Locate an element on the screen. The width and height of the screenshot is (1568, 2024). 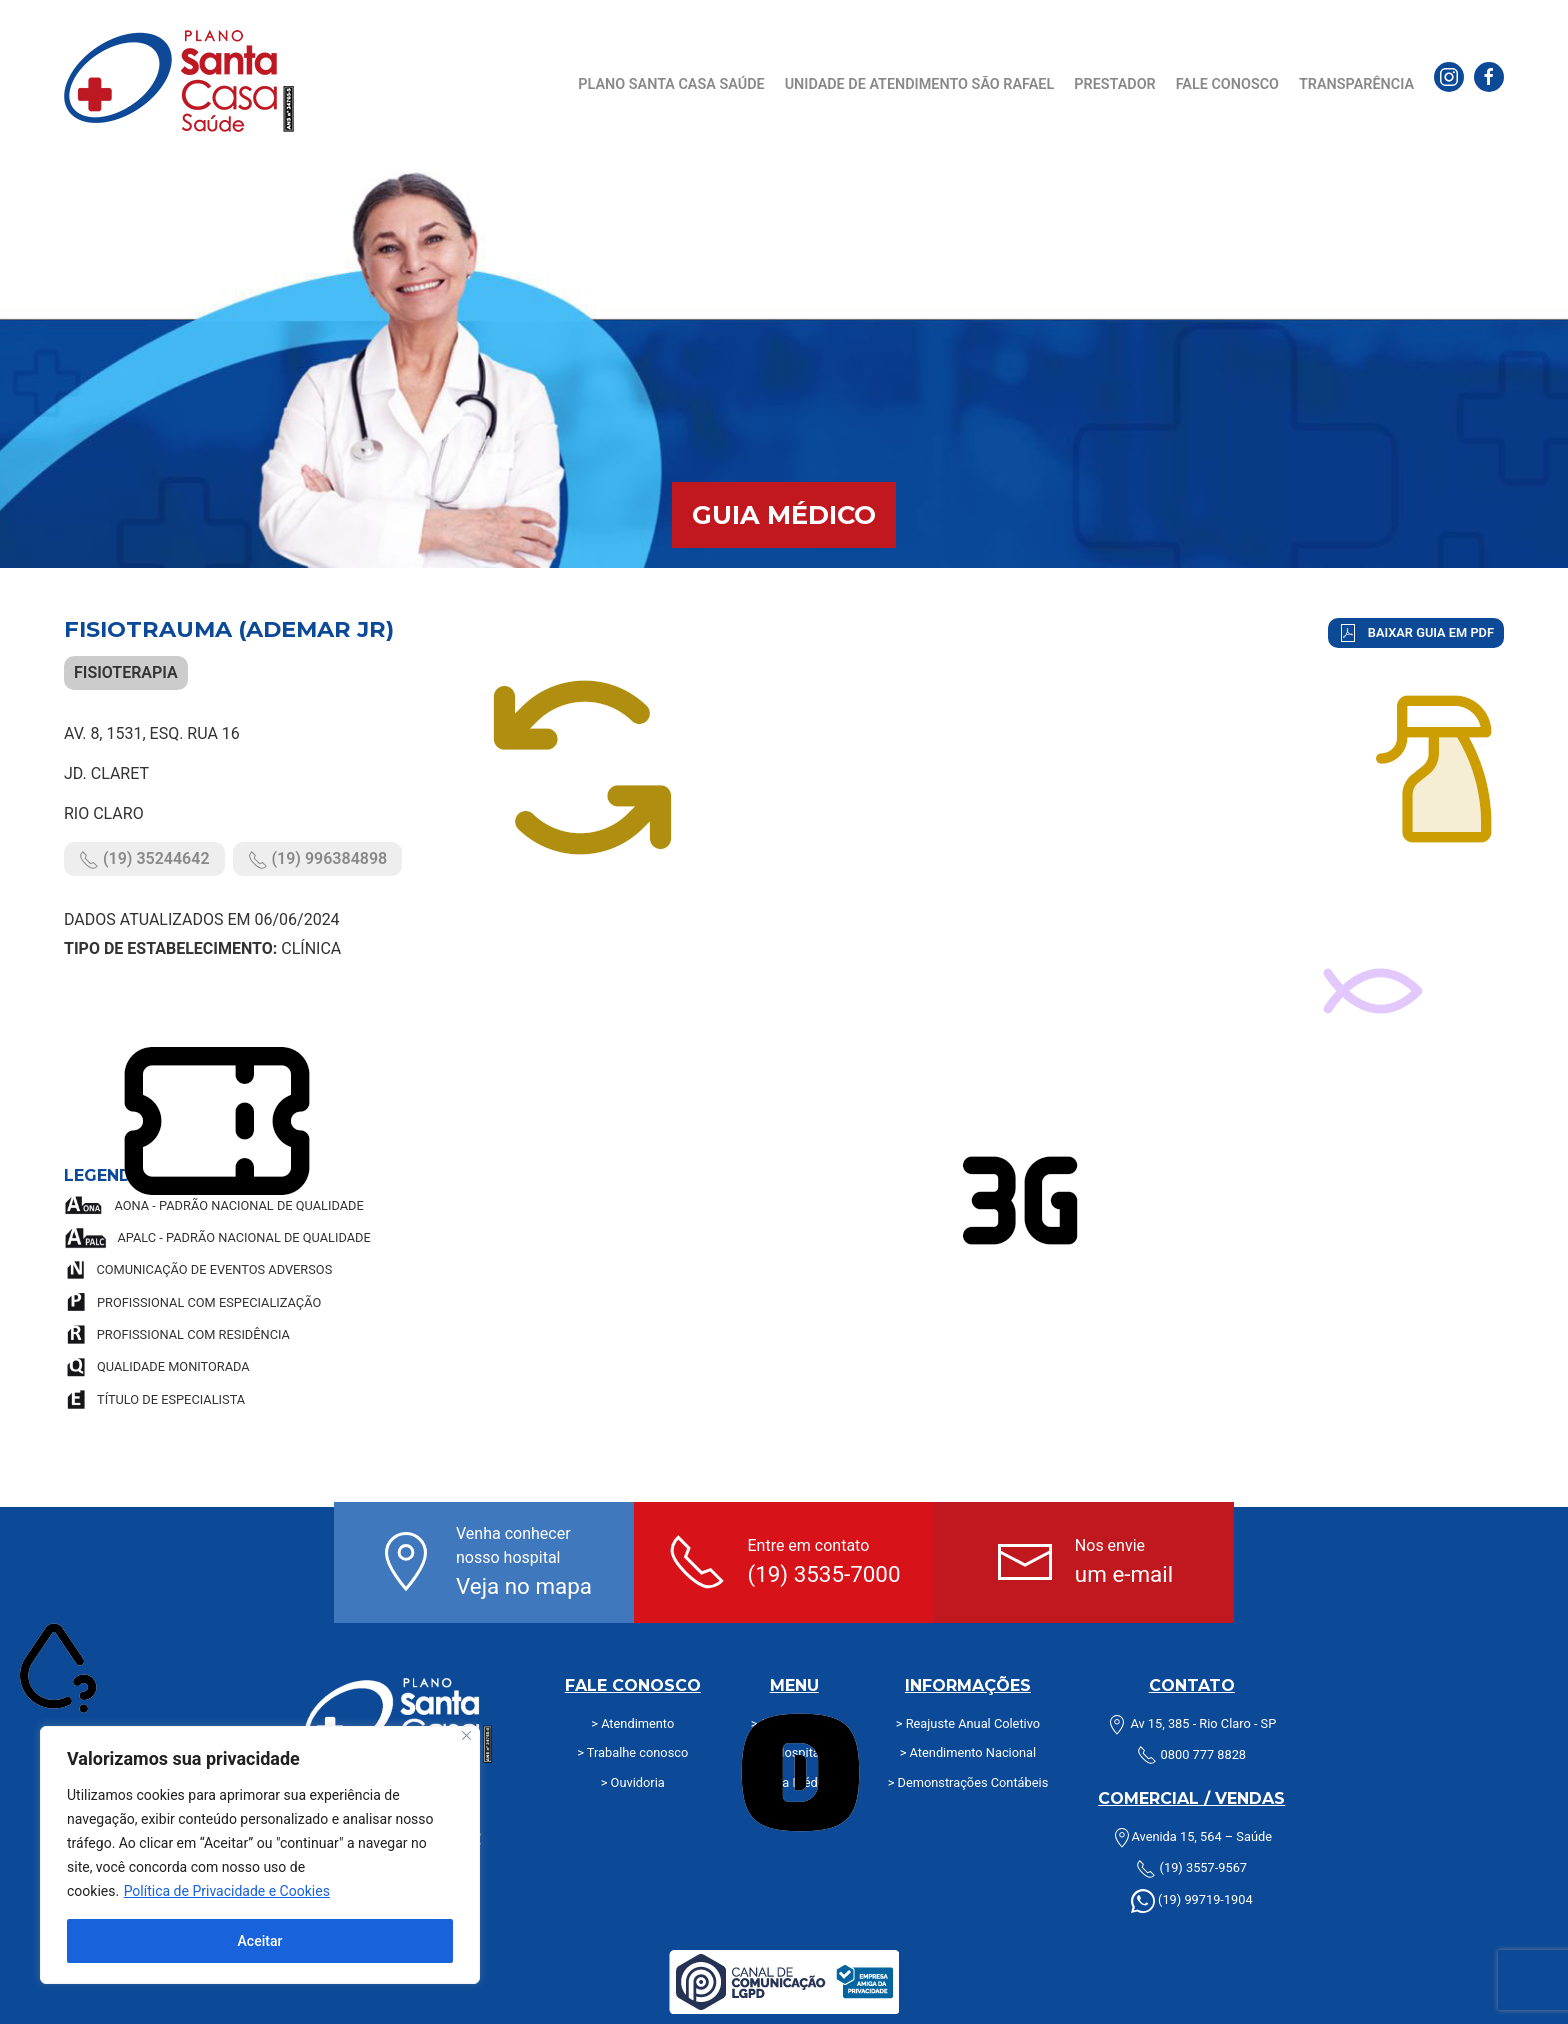
indicates a "D" grade or rating is located at coordinates (800, 1772).